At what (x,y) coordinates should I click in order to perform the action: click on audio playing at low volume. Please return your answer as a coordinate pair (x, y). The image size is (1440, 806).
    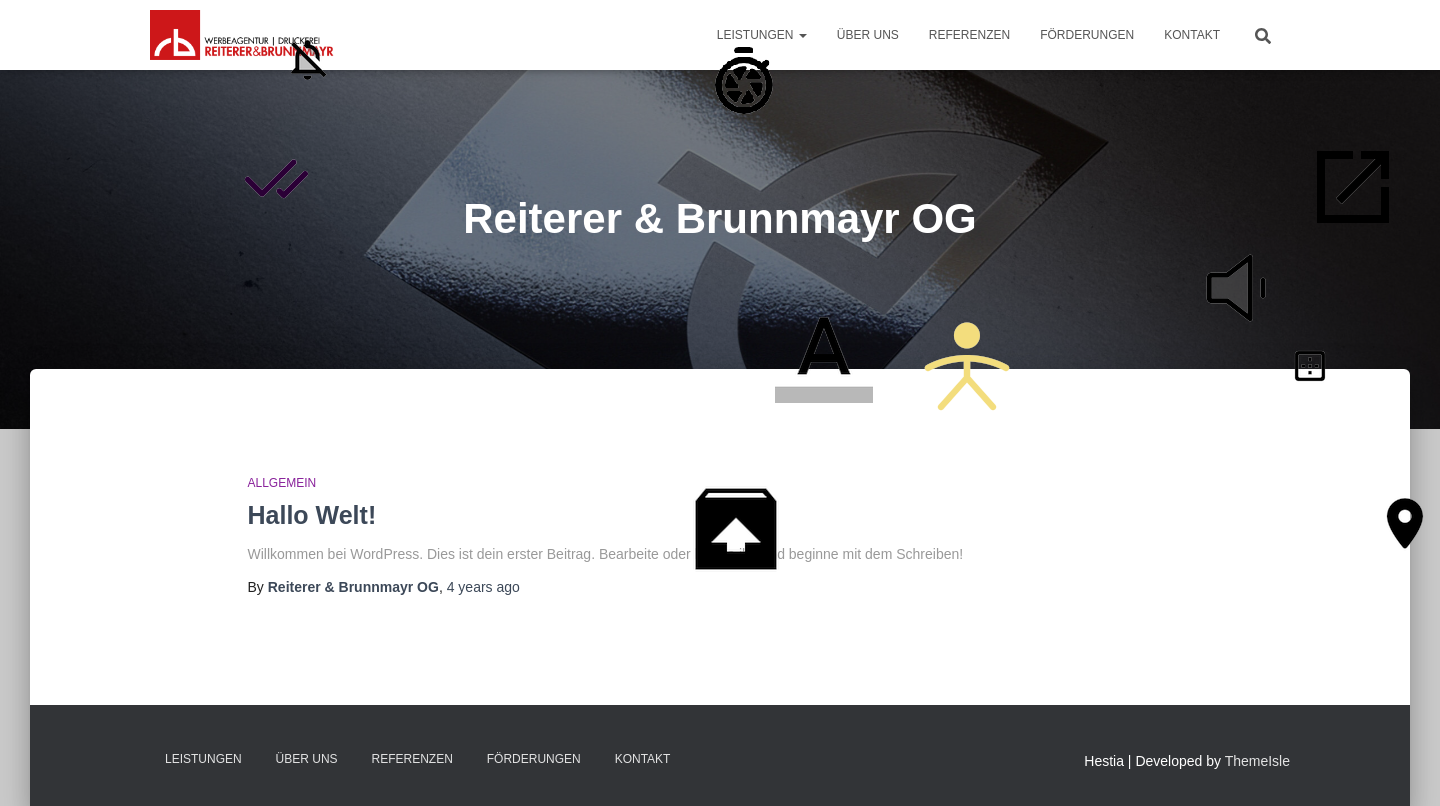
    Looking at the image, I should click on (1240, 288).